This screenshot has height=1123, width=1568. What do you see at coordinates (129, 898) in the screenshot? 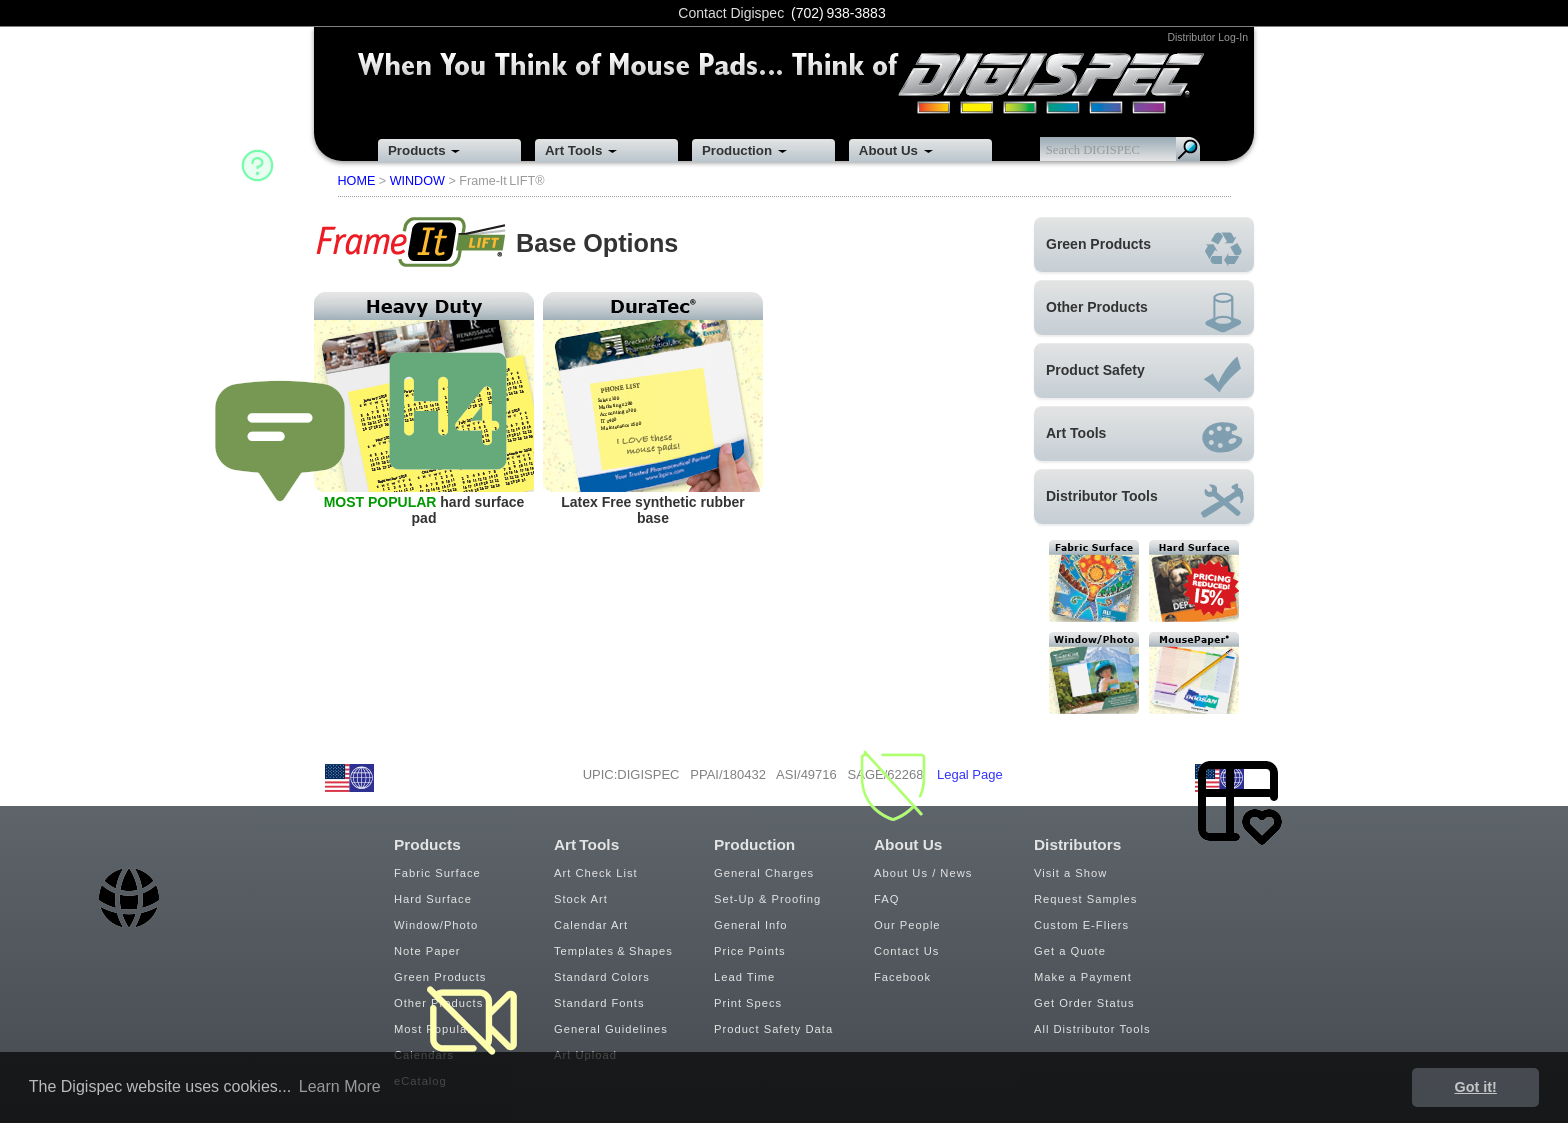
I see `access global or international settings` at bounding box center [129, 898].